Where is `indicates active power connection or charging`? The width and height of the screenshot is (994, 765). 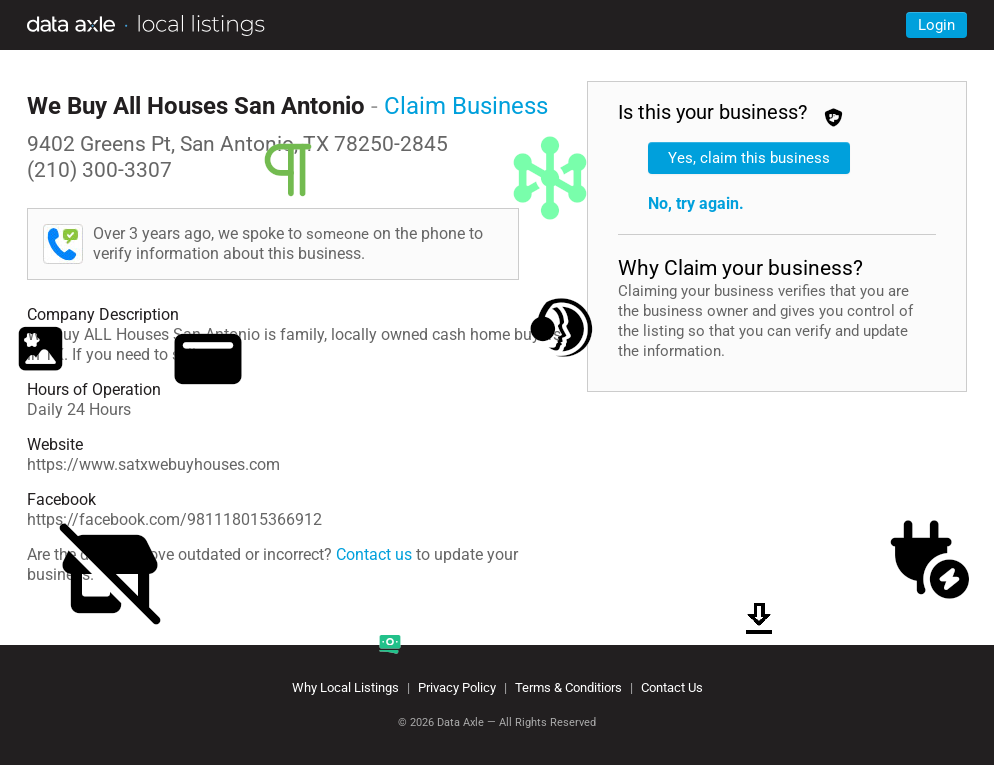
indicates active power connection or charging is located at coordinates (925, 559).